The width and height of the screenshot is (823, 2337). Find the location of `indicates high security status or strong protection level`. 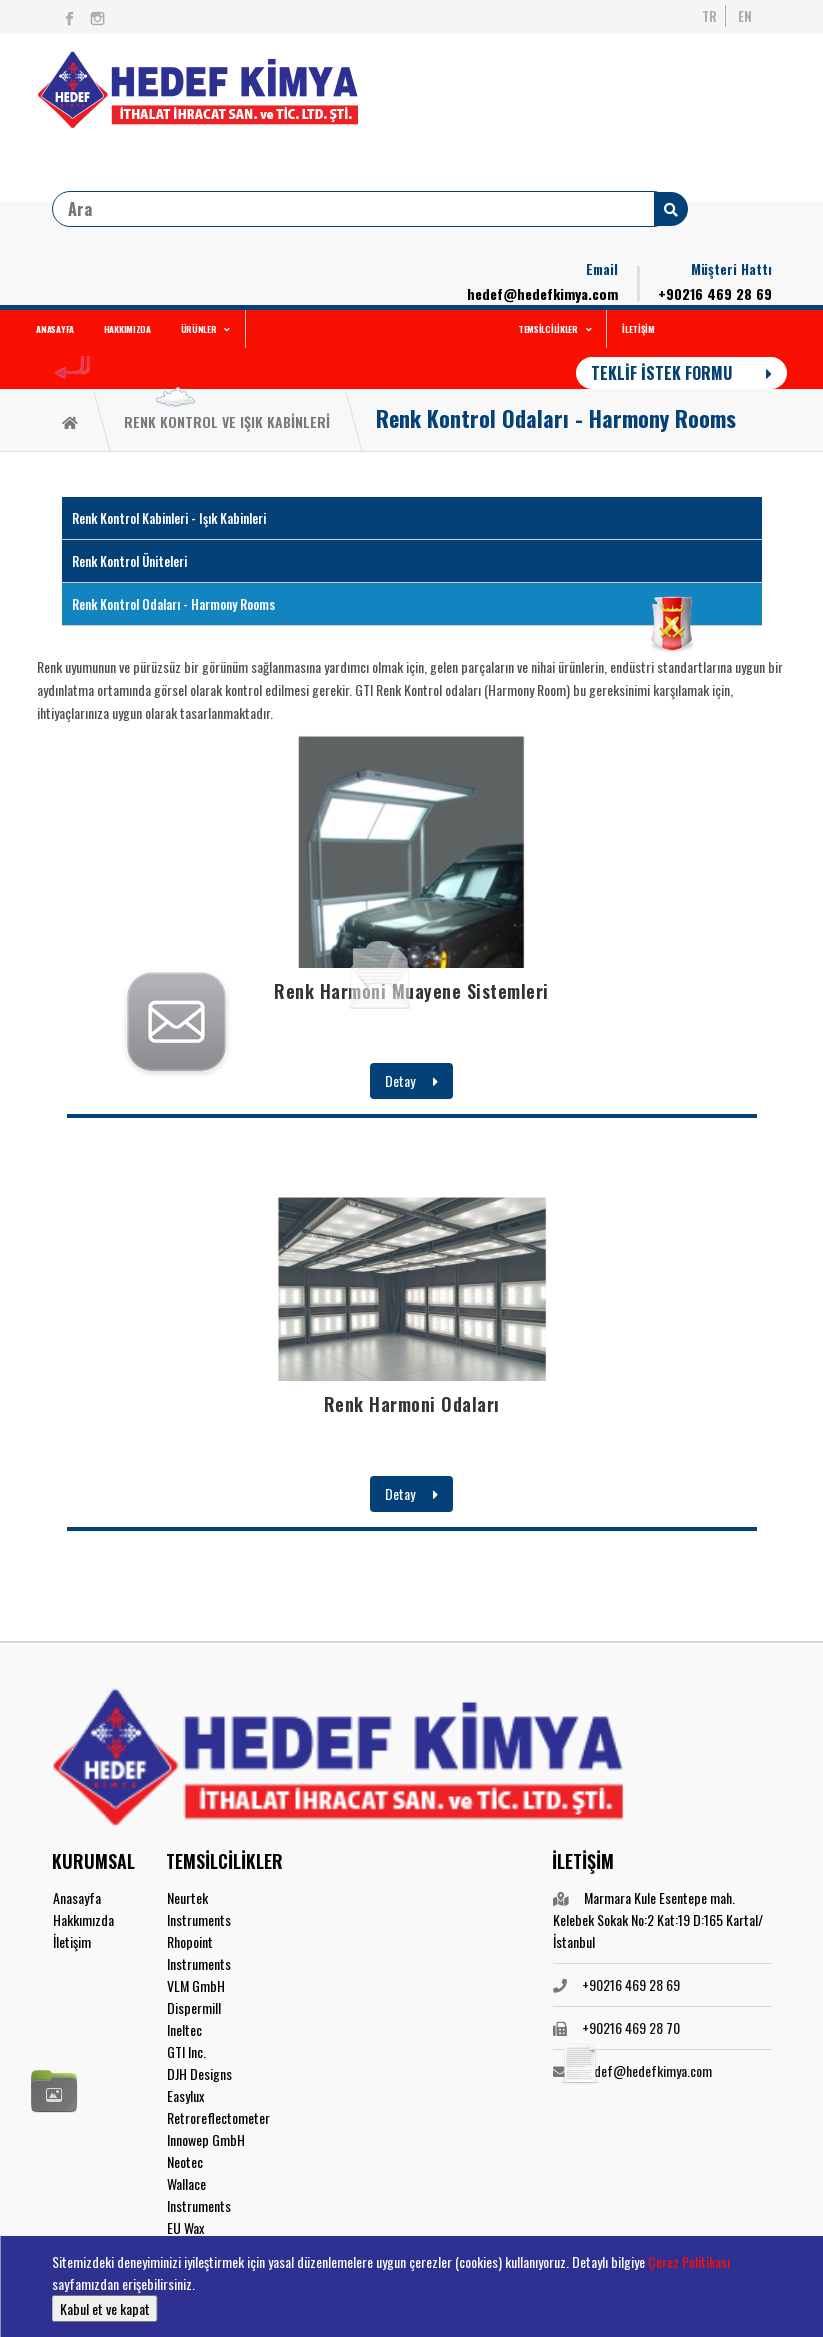

indicates high security status or strong protection level is located at coordinates (672, 624).